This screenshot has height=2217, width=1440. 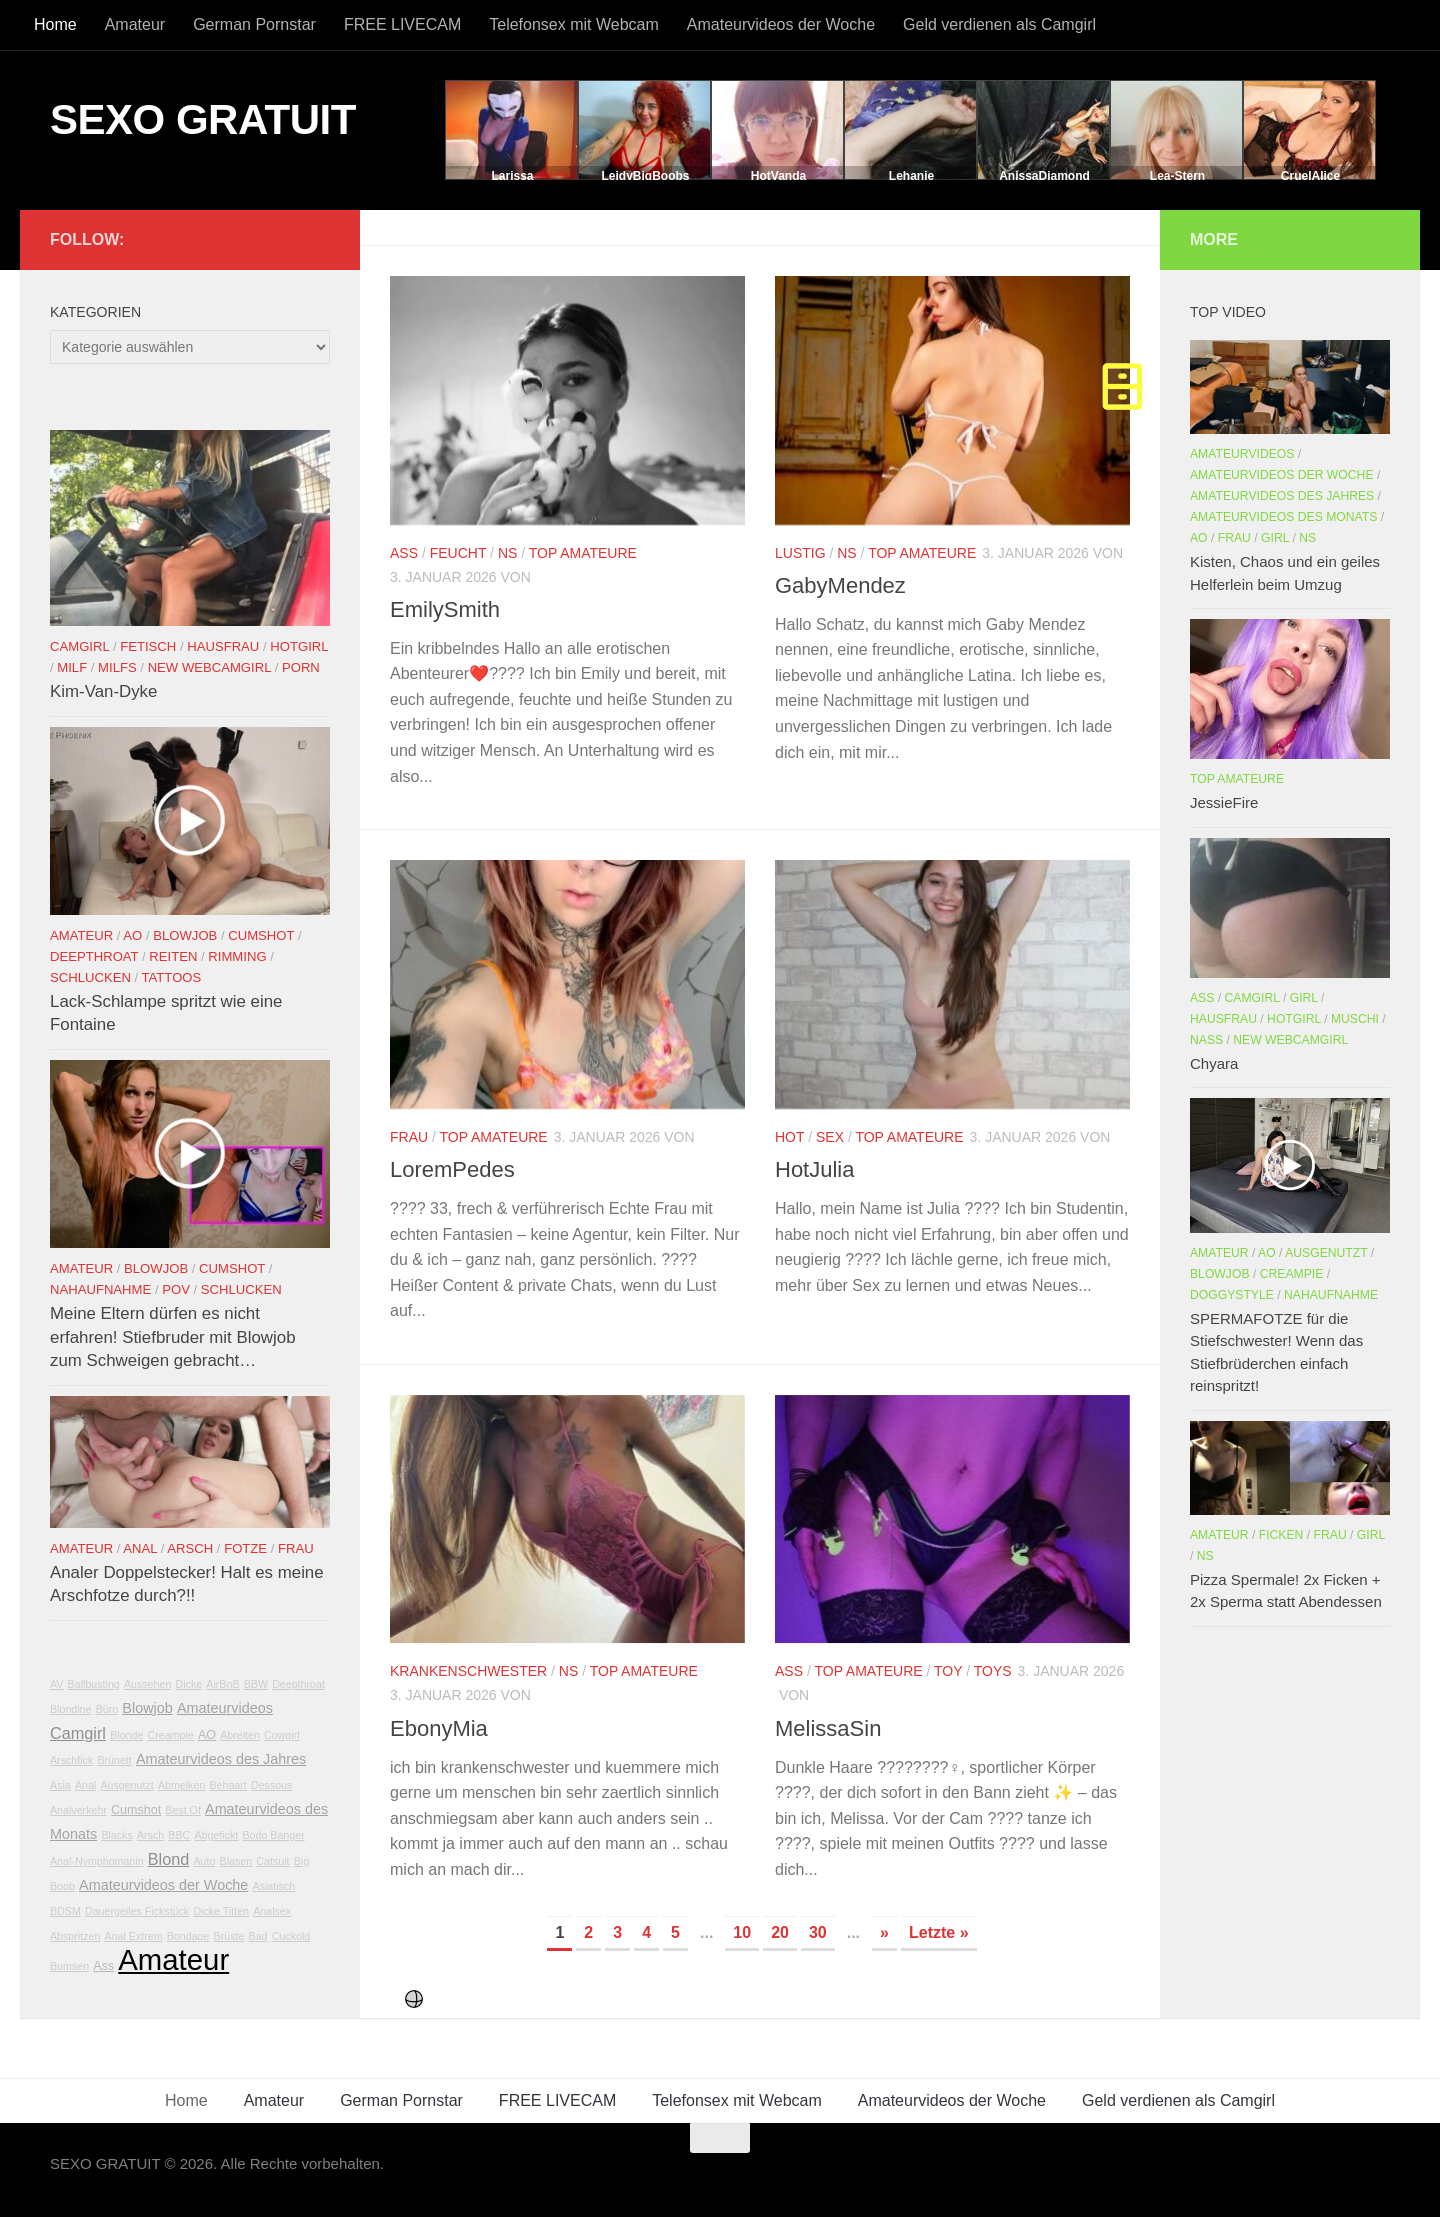 What do you see at coordinates (1122, 386) in the screenshot?
I see `browse furniture or home decor items` at bounding box center [1122, 386].